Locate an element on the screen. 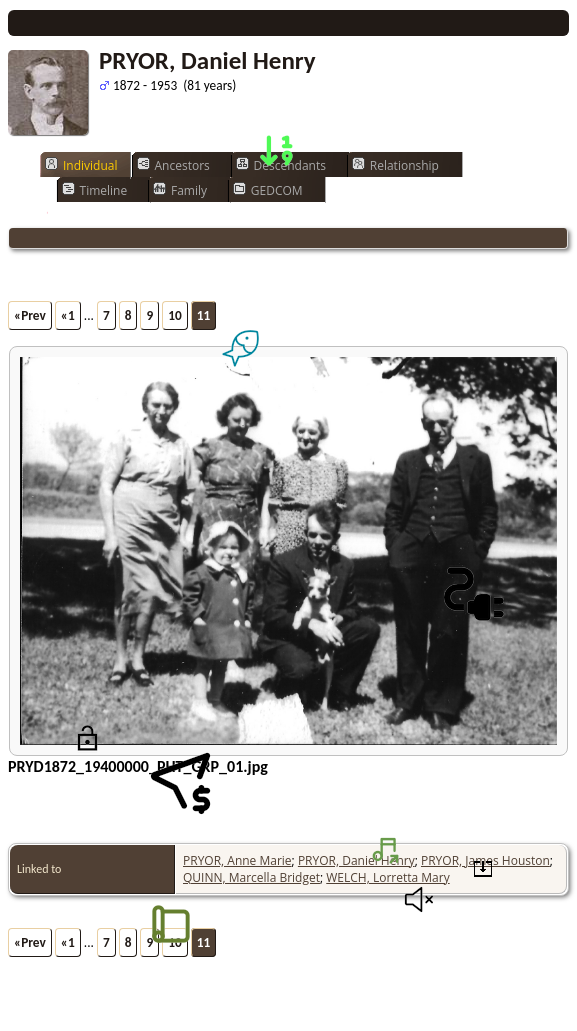  sort numbers in descending order is located at coordinates (277, 150).